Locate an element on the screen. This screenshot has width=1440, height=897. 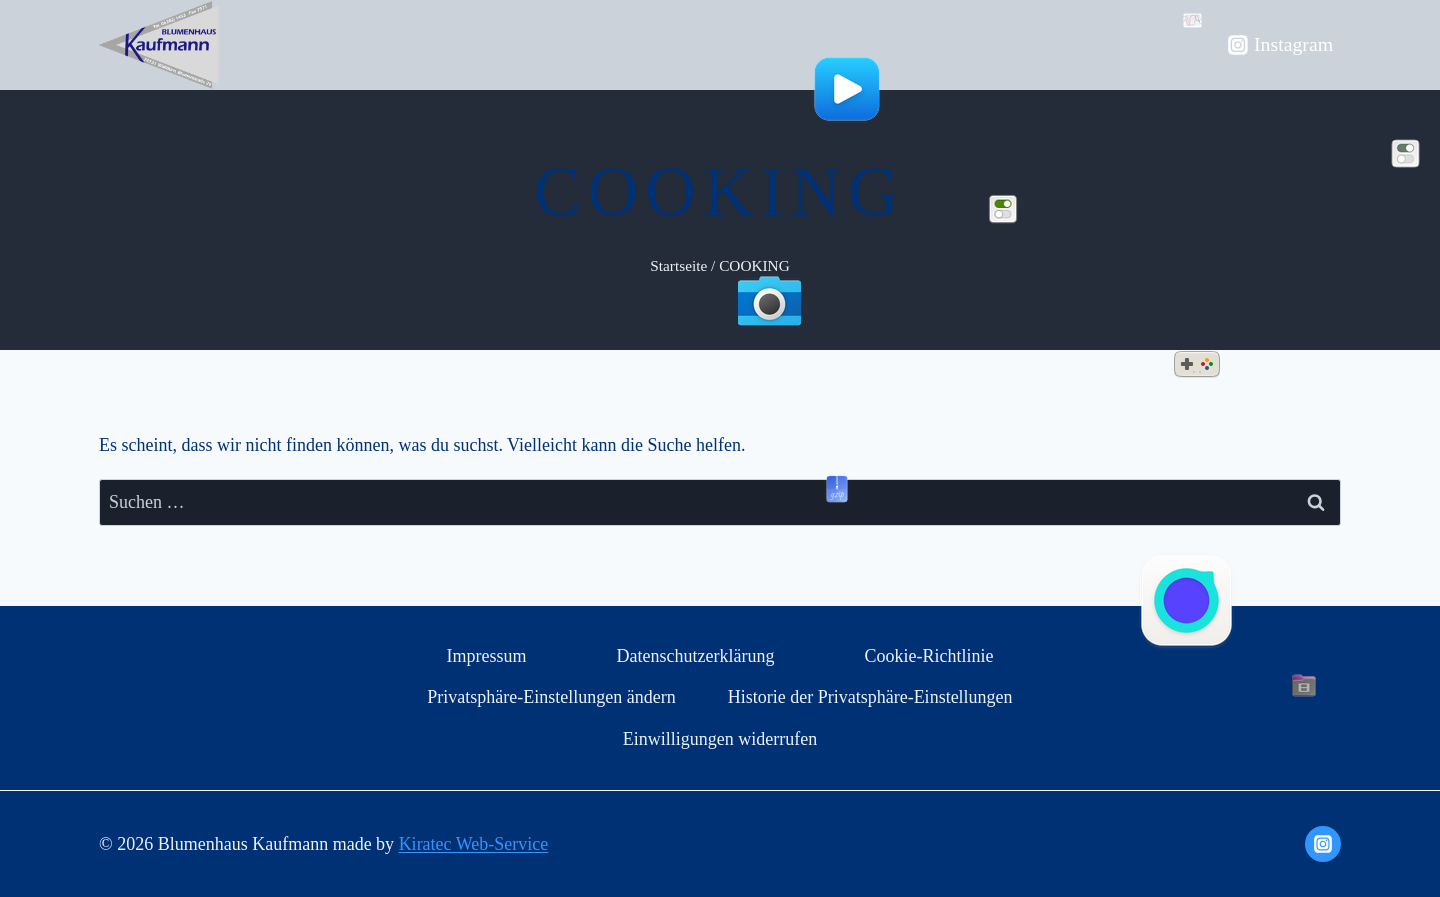
open games and entertainment apps is located at coordinates (1197, 364).